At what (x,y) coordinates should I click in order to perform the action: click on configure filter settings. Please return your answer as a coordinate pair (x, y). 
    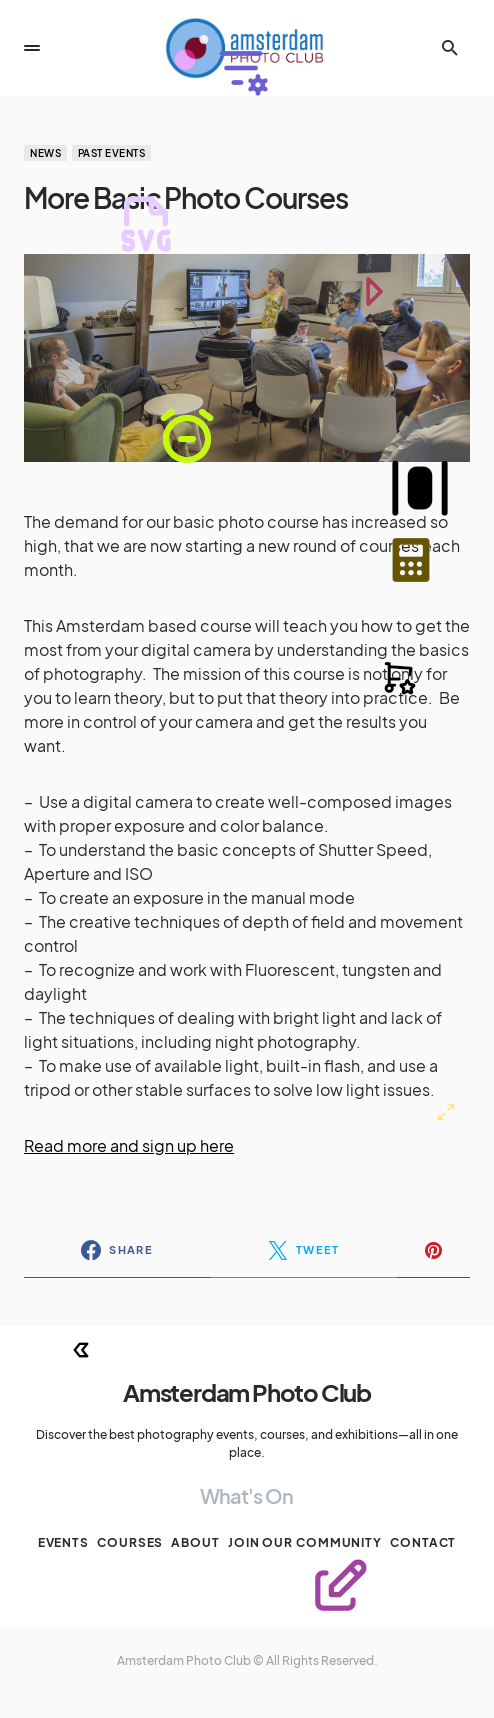
    Looking at the image, I should click on (241, 68).